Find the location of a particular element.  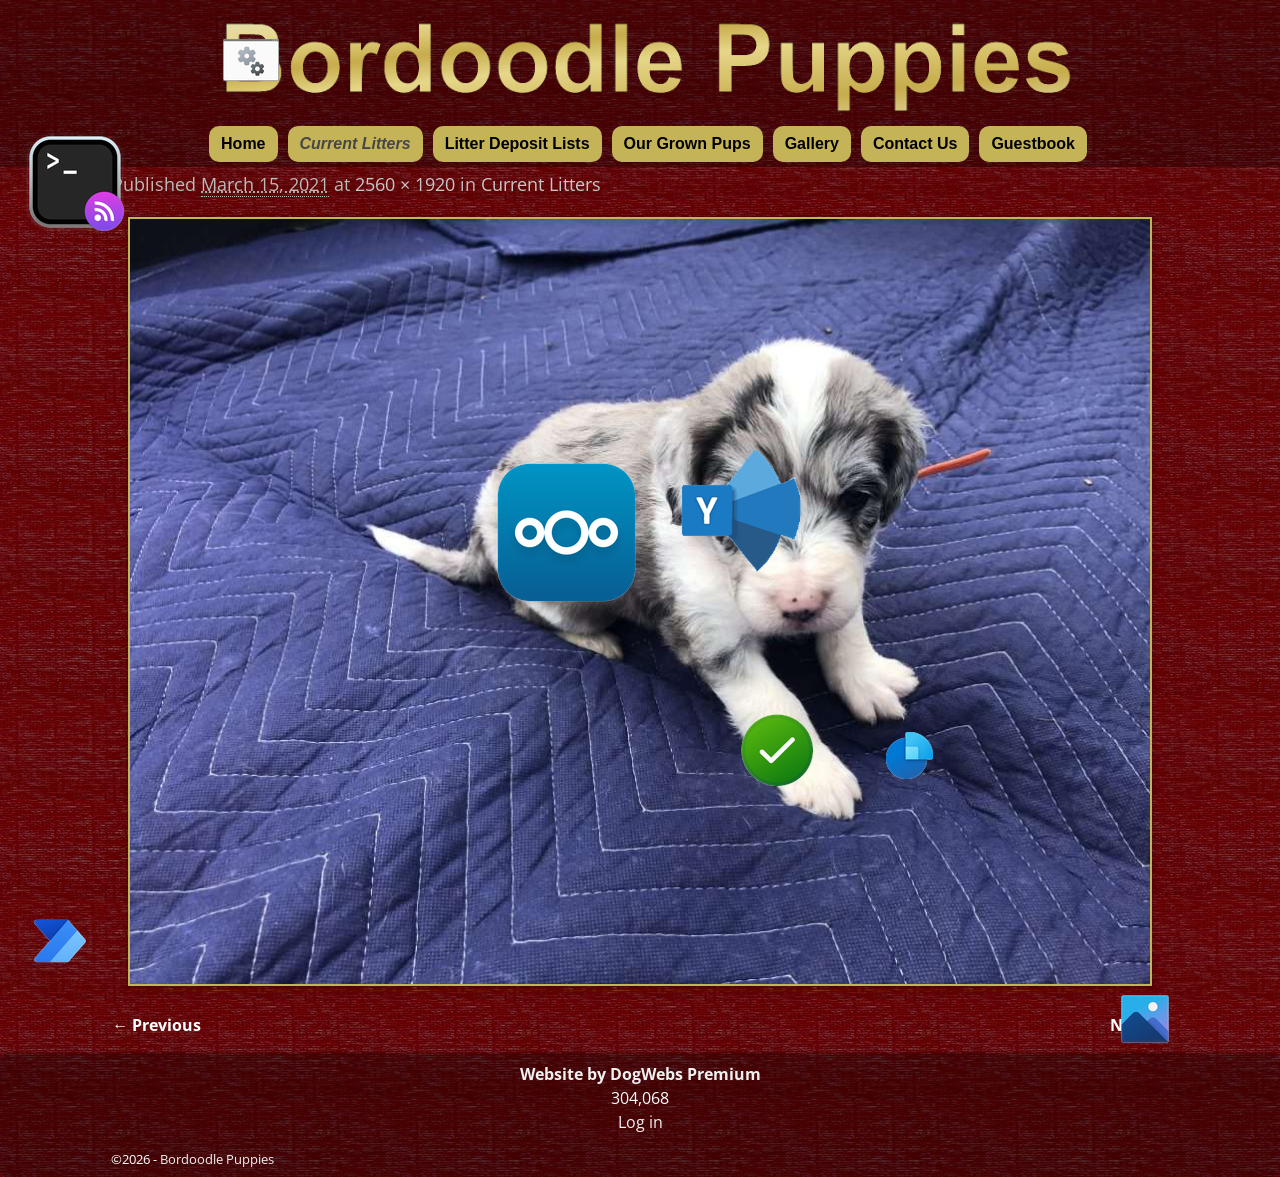

open the windows photos app is located at coordinates (1145, 1019).